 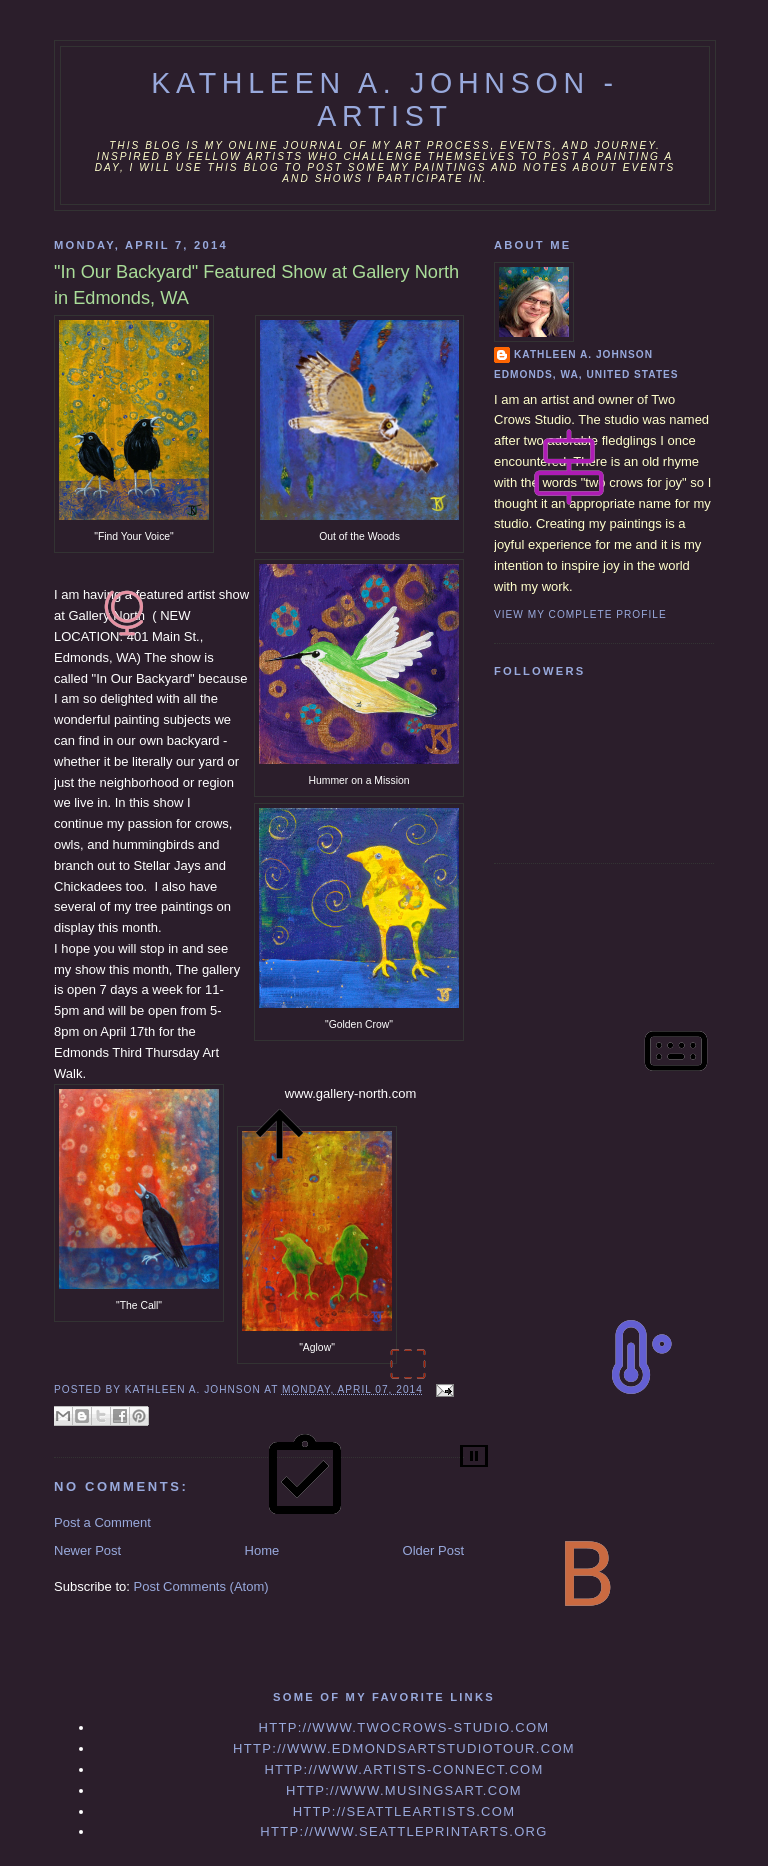 I want to click on view current temperature, so click(x=637, y=1357).